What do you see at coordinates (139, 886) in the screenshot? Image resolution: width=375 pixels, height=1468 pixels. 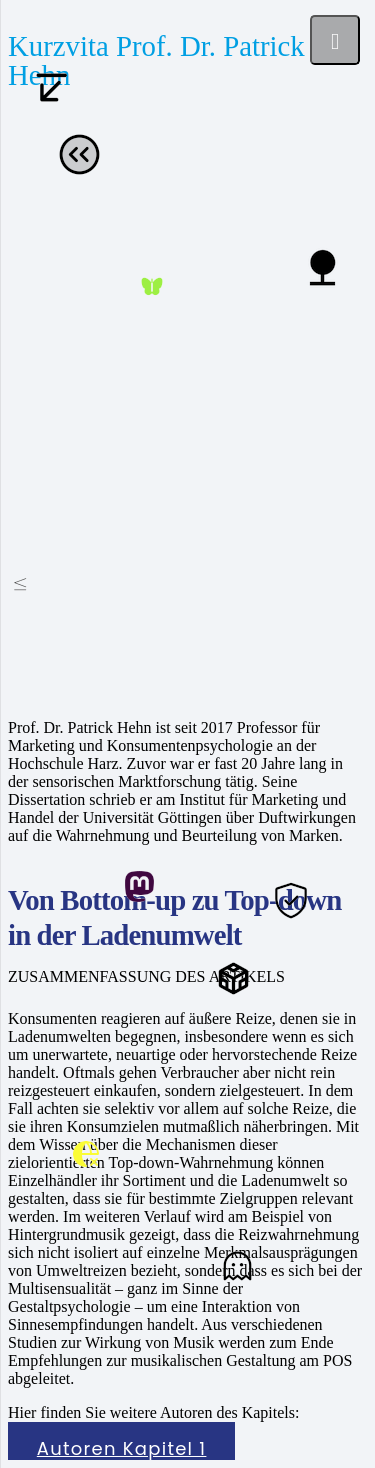 I see `open mastodon app` at bounding box center [139, 886].